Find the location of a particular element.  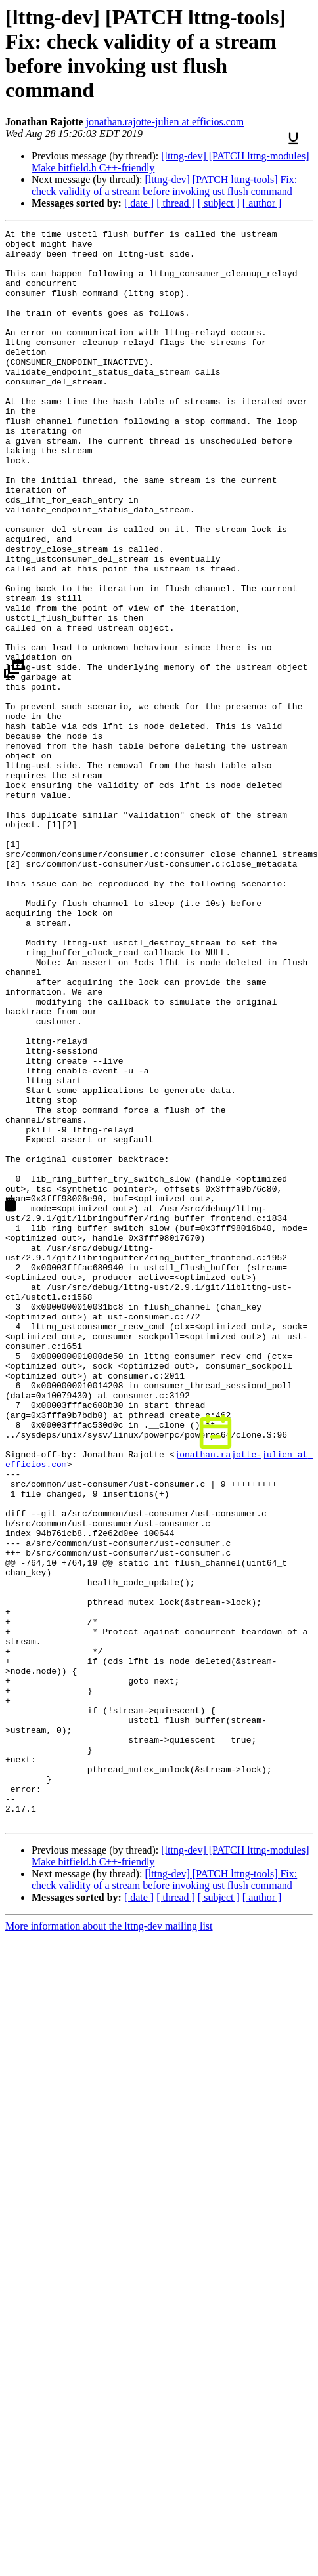

remove an event from calendar is located at coordinates (216, 1433).